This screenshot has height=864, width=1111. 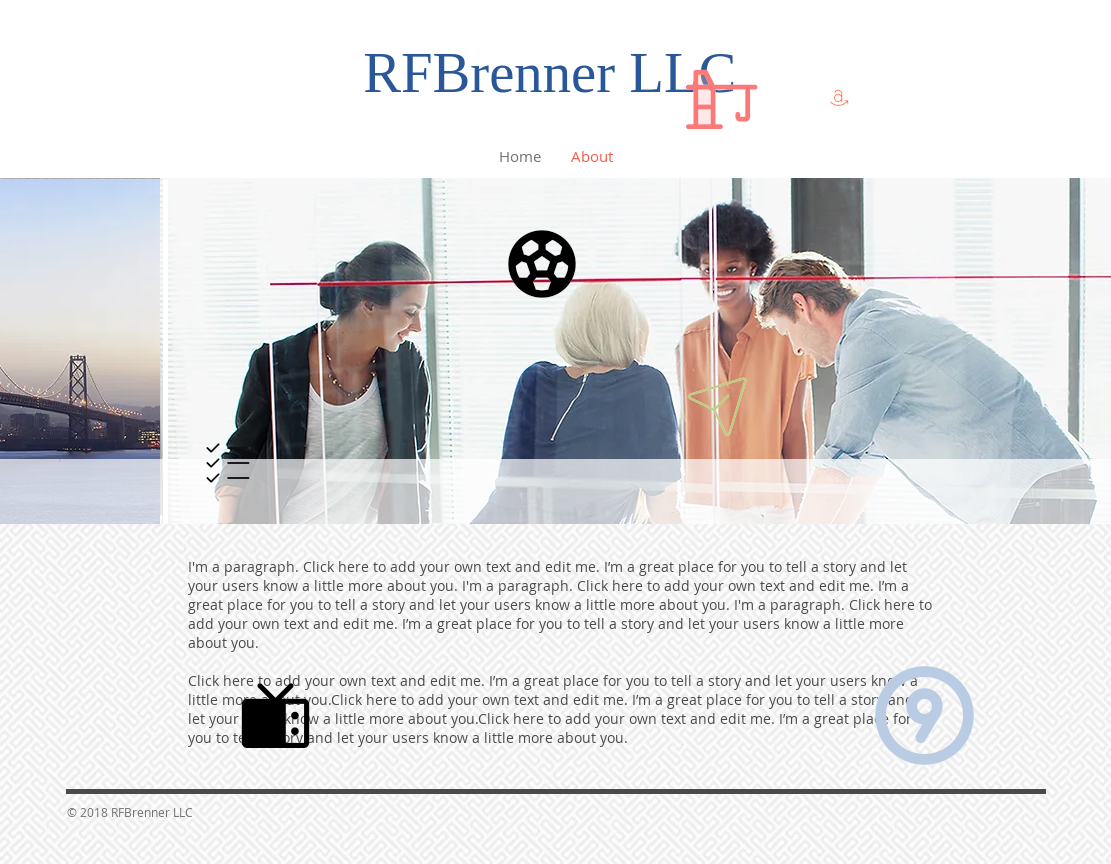 I want to click on view completed tasks or checklist, so click(x=228, y=463).